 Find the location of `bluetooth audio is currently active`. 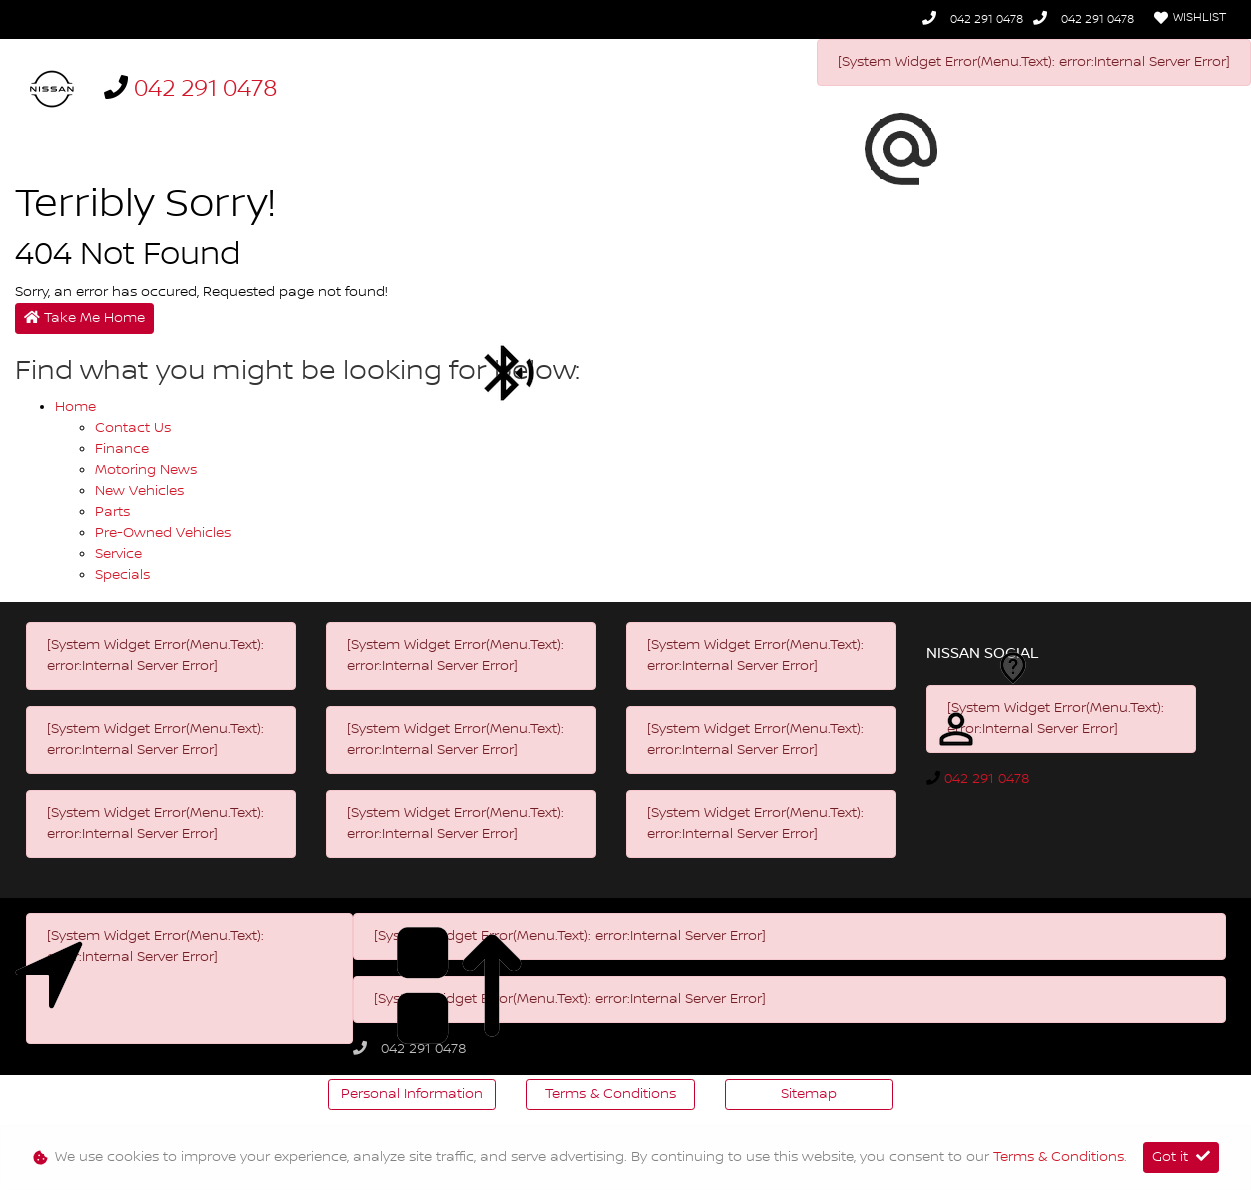

bluetooth audio is currently active is located at coordinates (509, 373).